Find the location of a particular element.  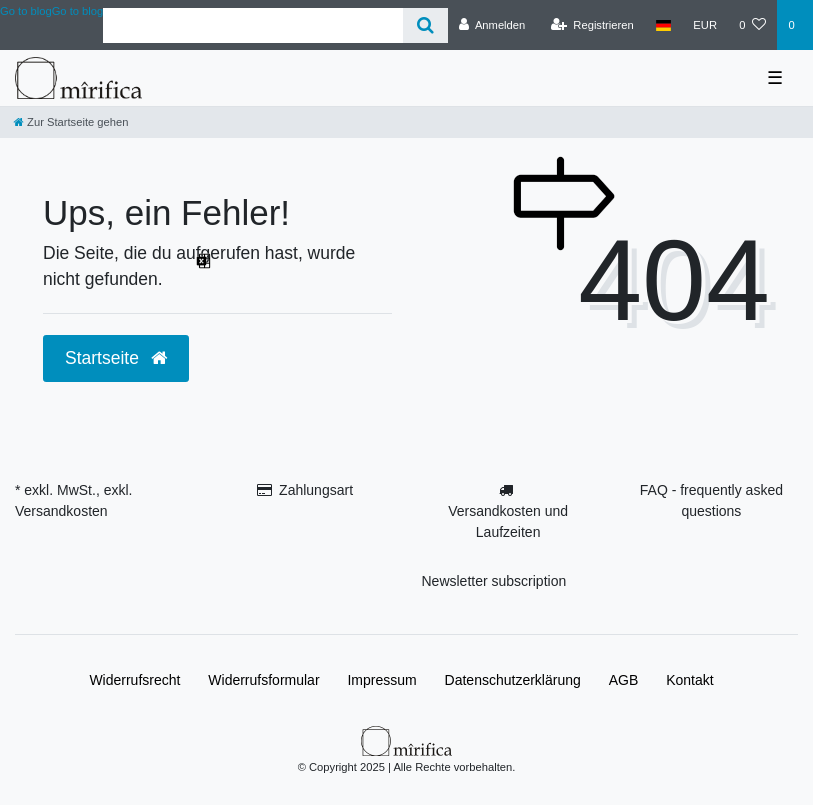

navigate to directions or wayfinding is located at coordinates (560, 203).